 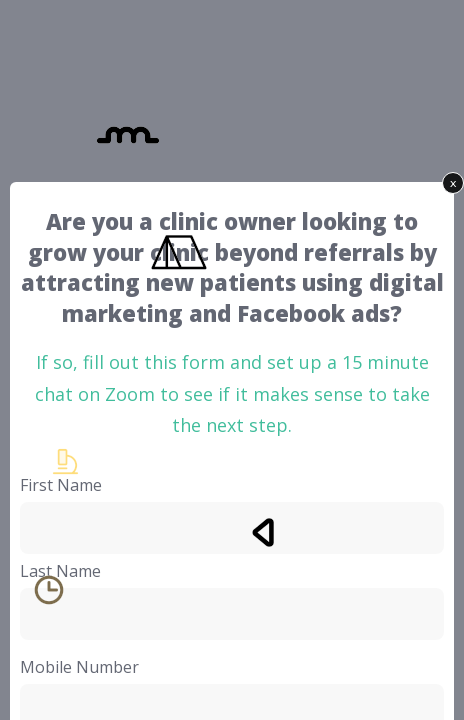 I want to click on represents an inductor component in a circuit diagram, so click(x=128, y=135).